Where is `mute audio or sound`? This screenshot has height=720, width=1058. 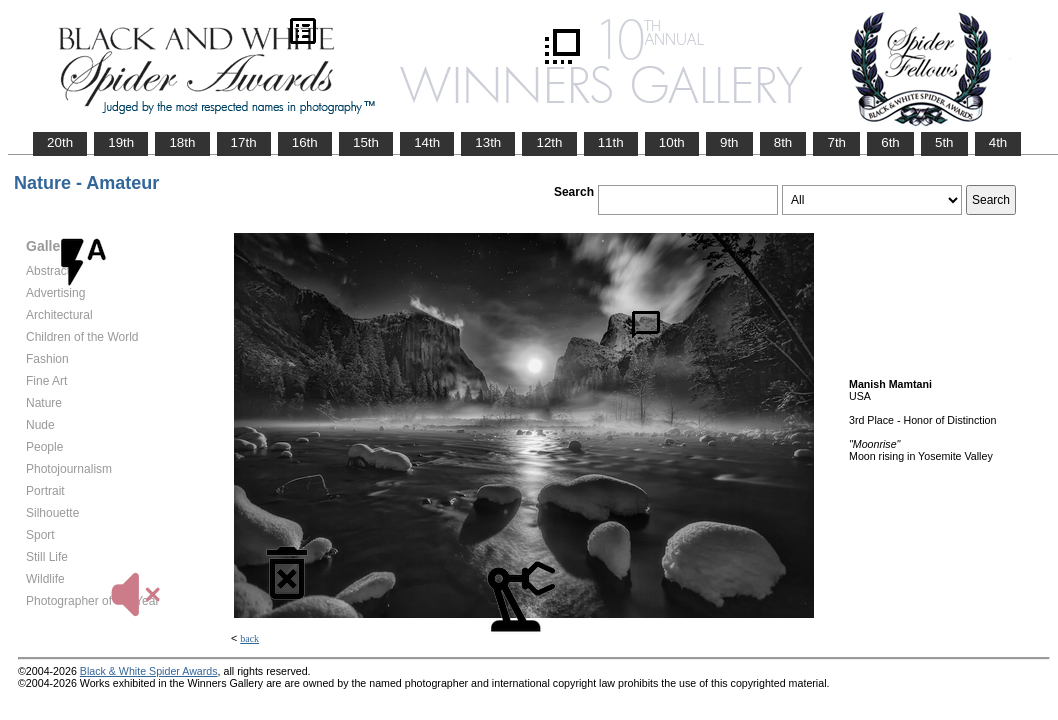
mute audio or sound is located at coordinates (135, 594).